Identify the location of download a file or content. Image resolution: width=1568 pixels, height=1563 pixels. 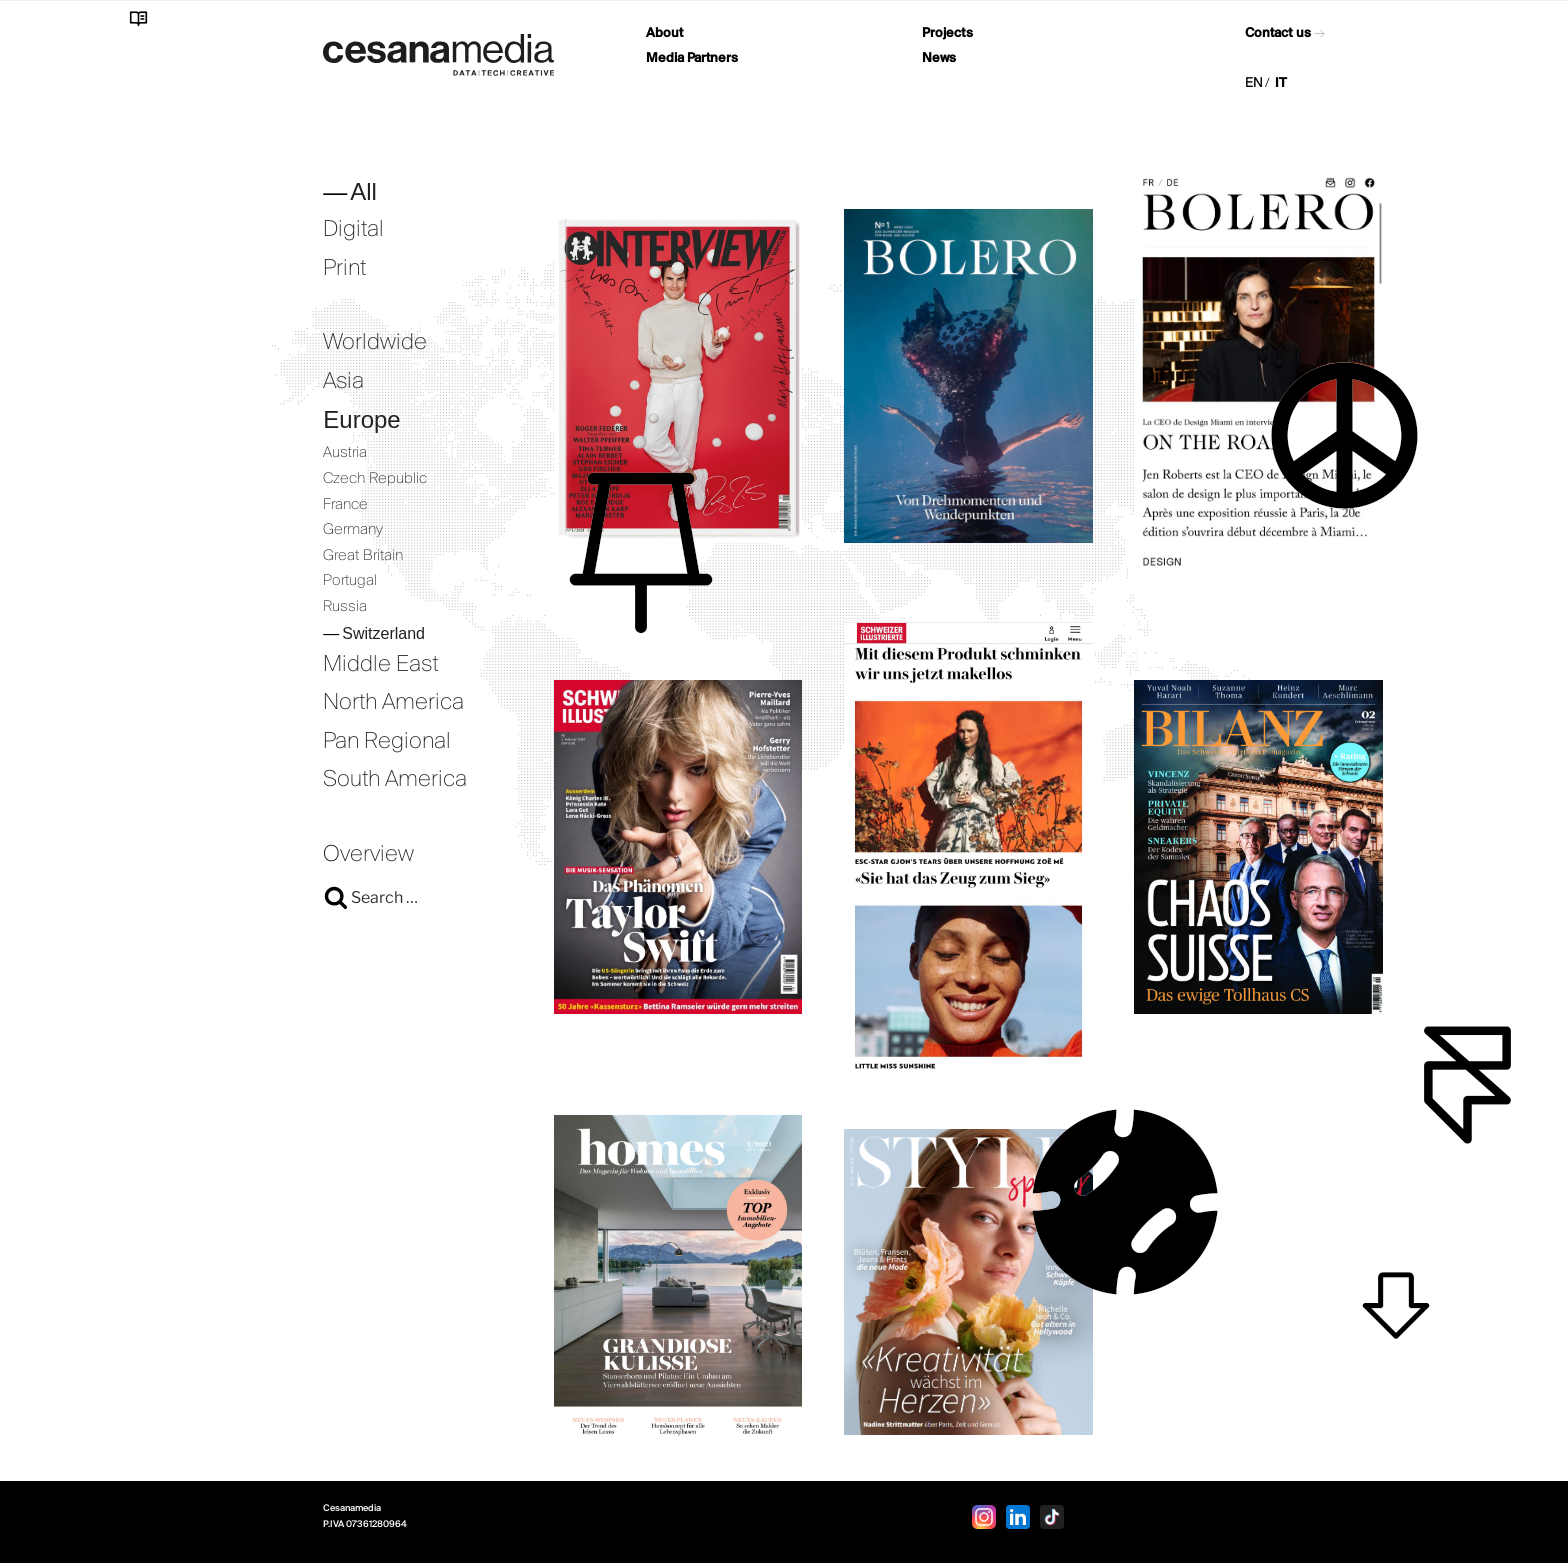
(1396, 1303).